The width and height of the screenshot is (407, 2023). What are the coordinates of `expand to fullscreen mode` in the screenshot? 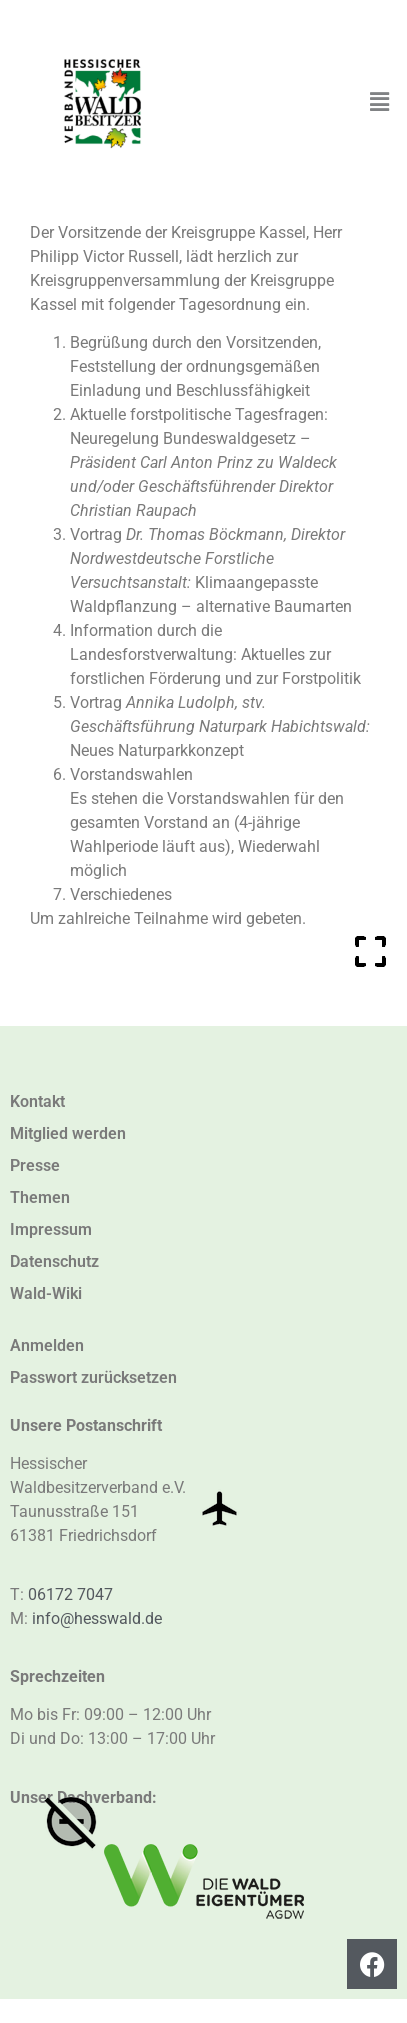 It's located at (370, 951).